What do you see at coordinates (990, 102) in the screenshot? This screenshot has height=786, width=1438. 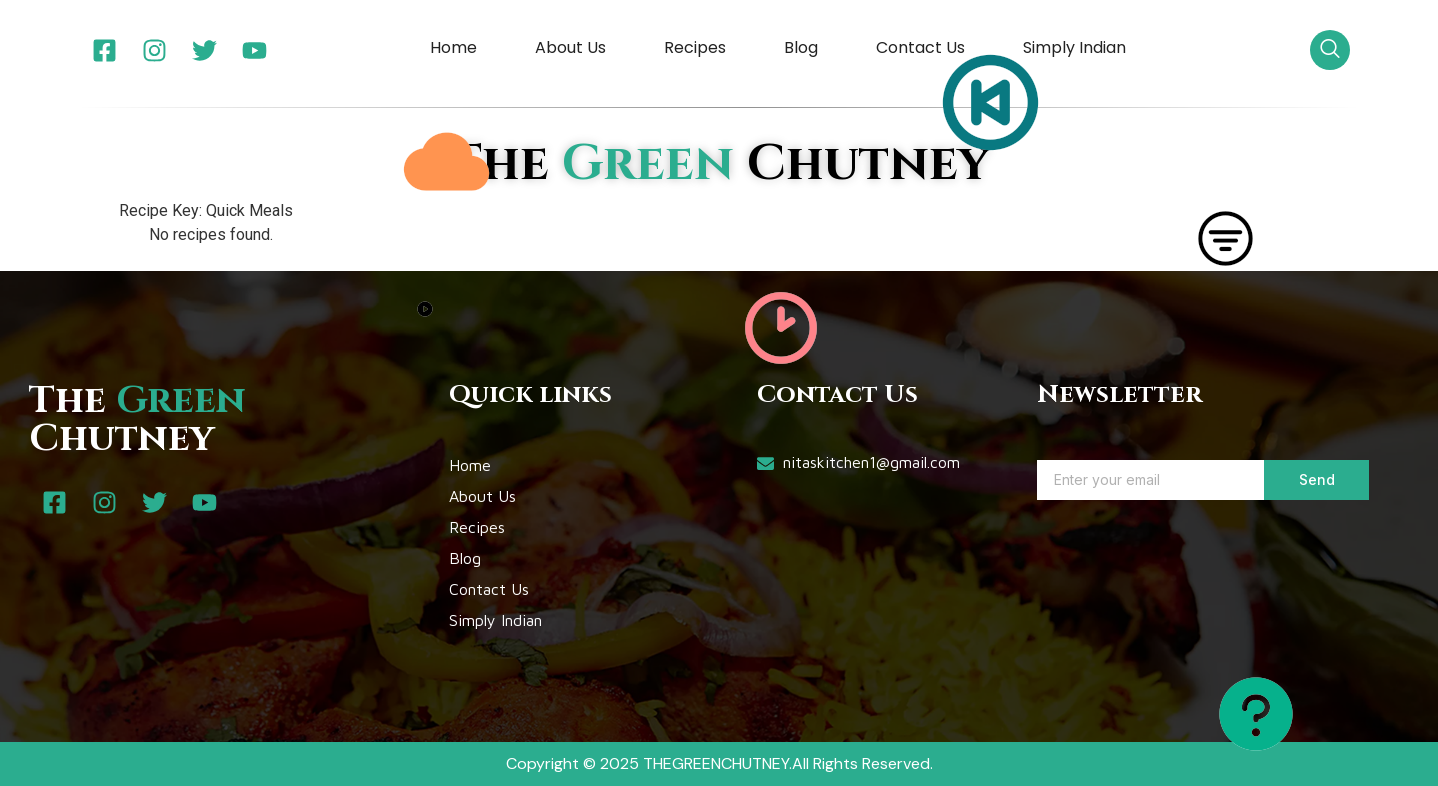 I see `skip to previous track` at bounding box center [990, 102].